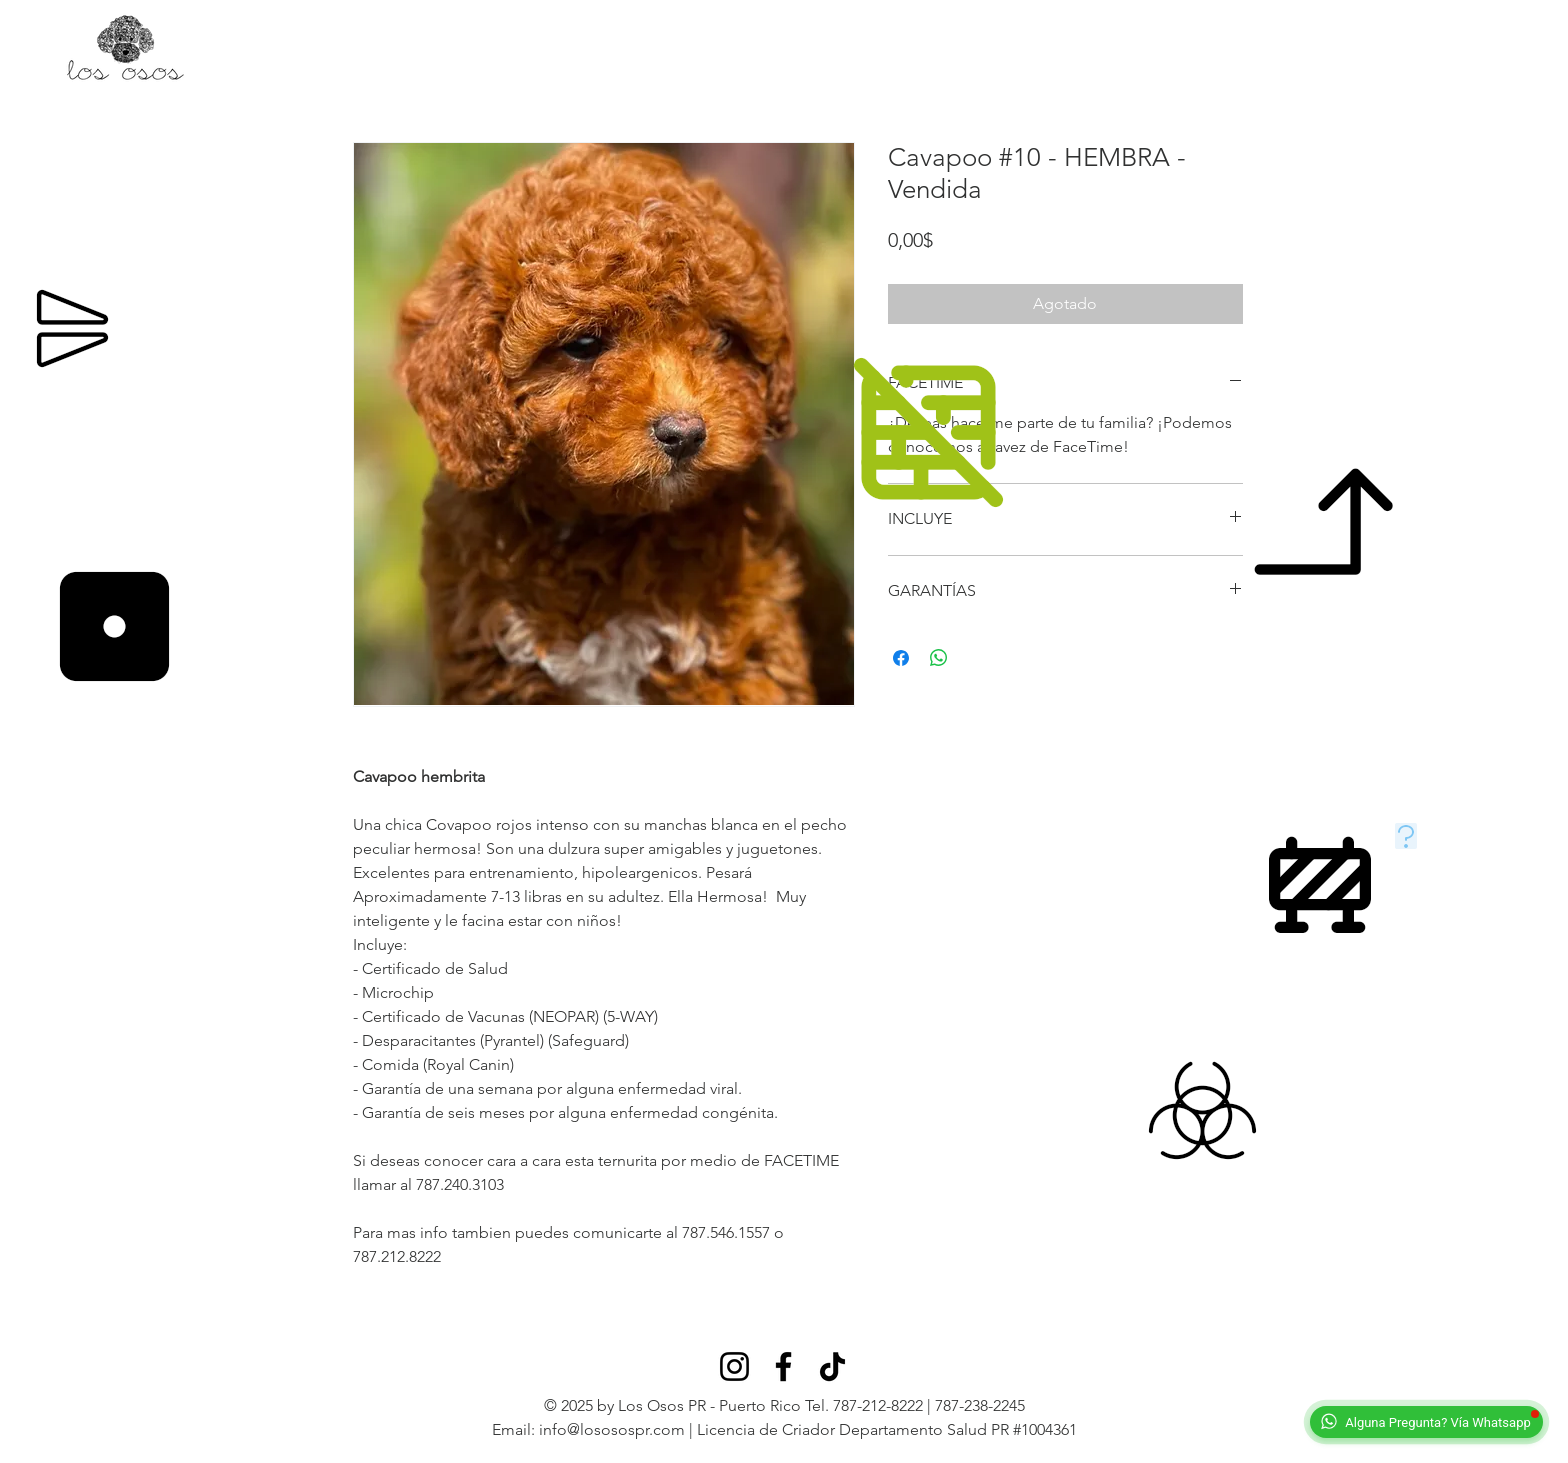 This screenshot has height=1463, width=1568. I want to click on indicates a single selection or active state, so click(114, 626).